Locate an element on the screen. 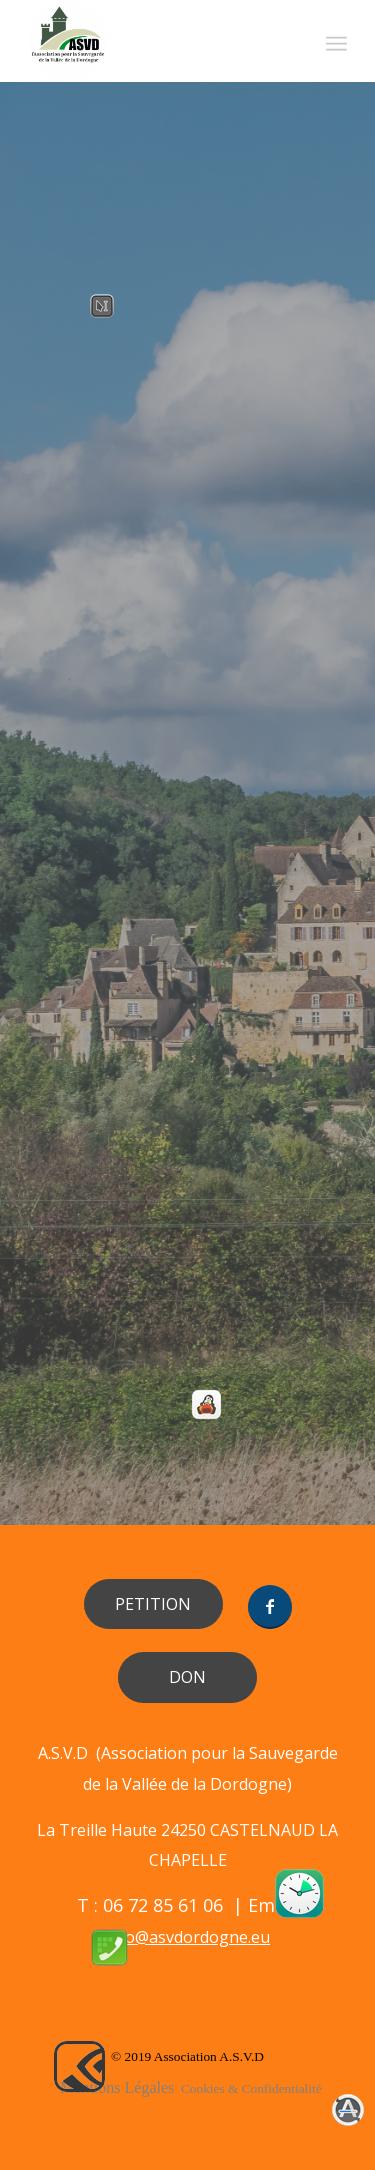 The image size is (375, 2170). open kapow time tracking app is located at coordinates (299, 1893).